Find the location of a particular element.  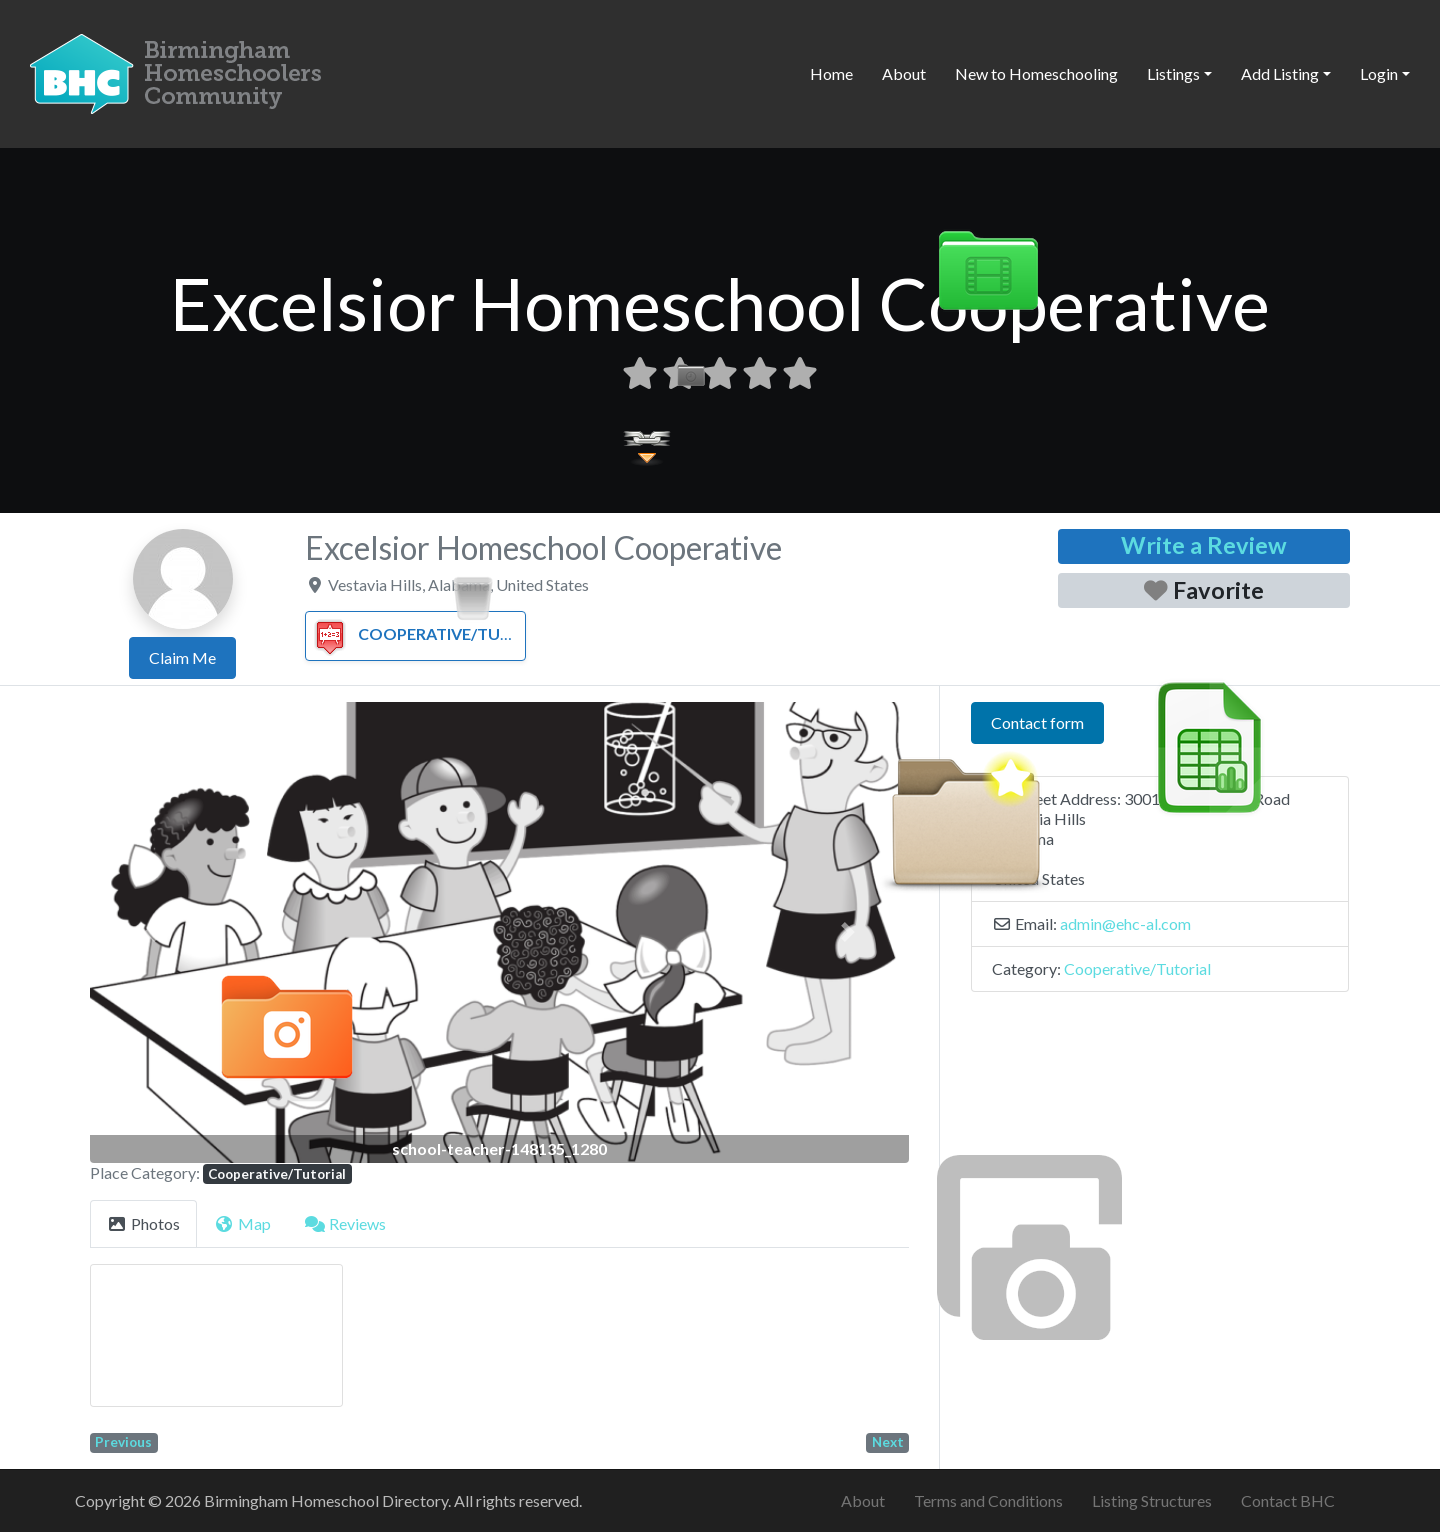

take a screenshot is located at coordinates (1029, 1247).